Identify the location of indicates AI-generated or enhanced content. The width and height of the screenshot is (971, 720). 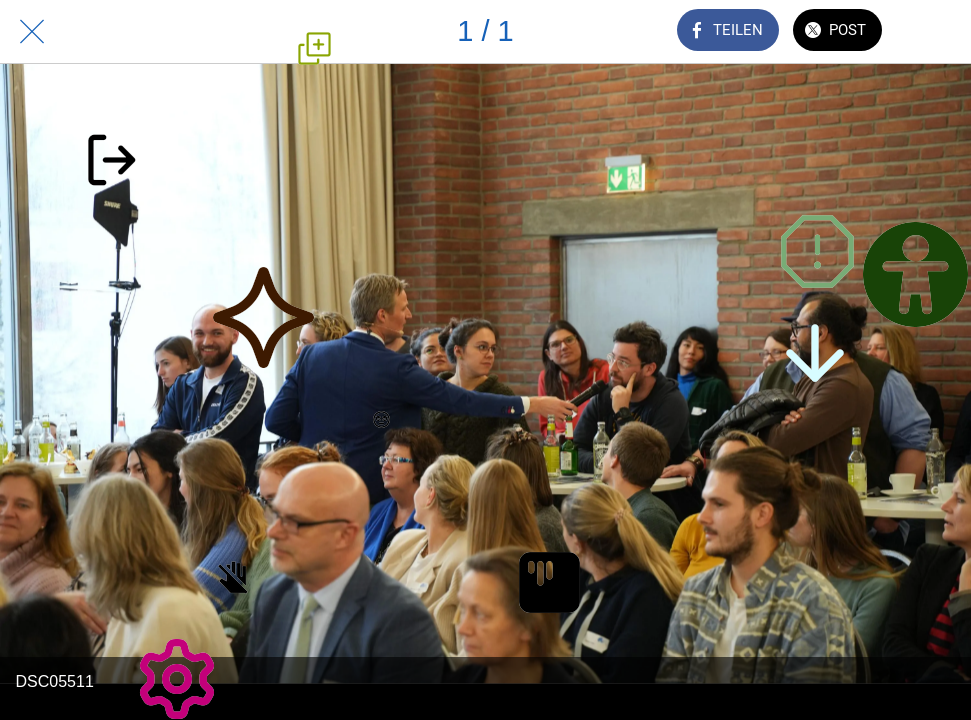
(263, 317).